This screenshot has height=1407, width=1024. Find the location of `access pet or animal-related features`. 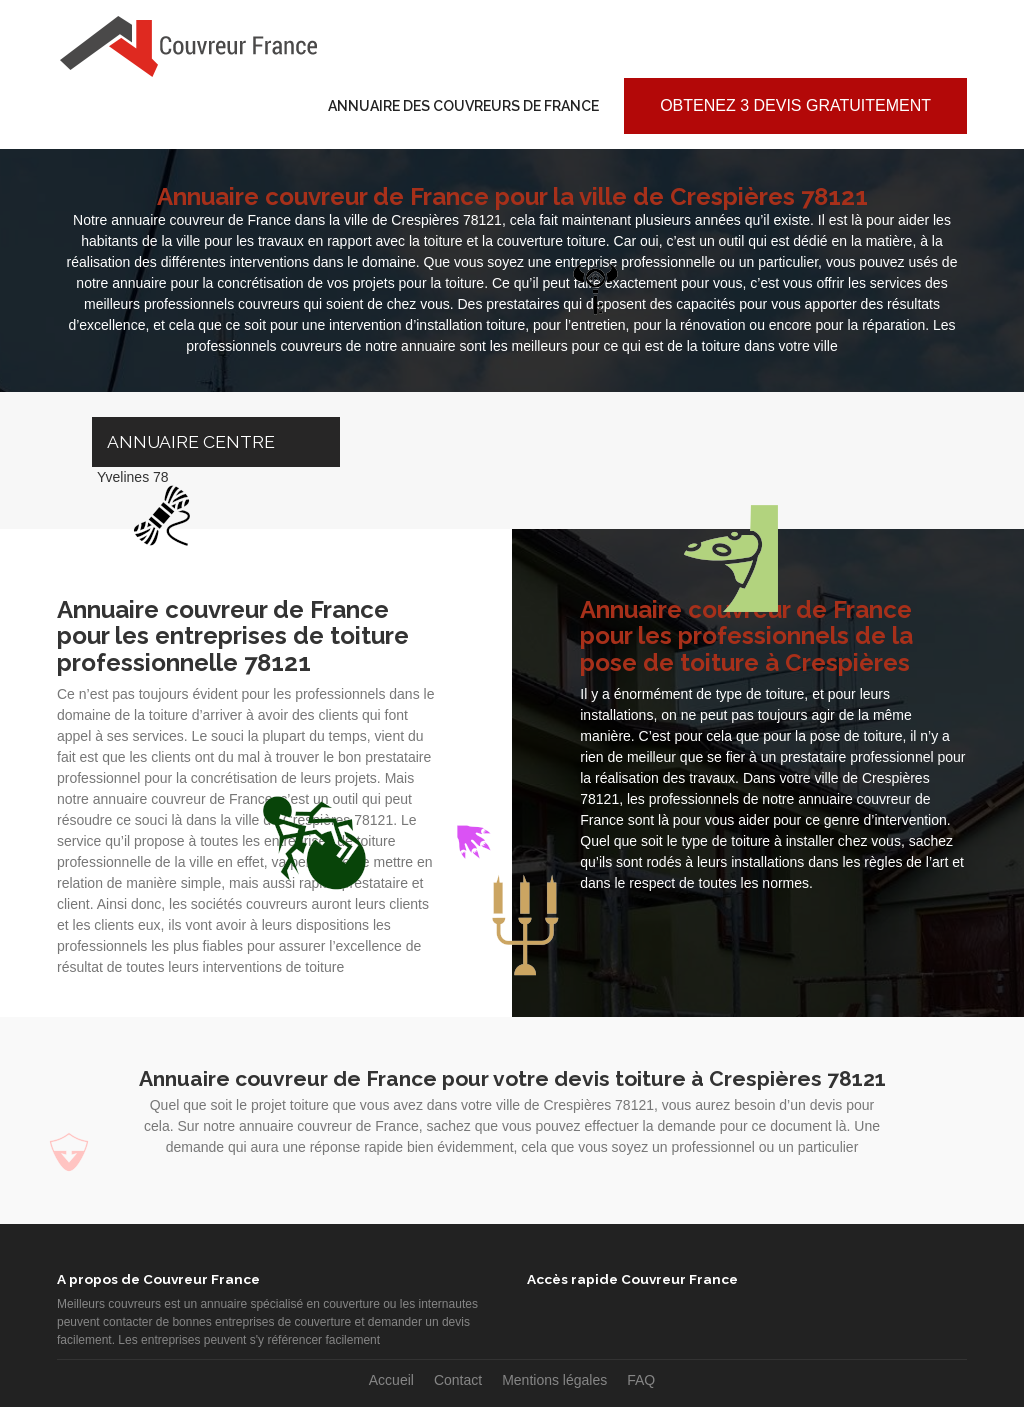

access pet or animal-related features is located at coordinates (474, 842).